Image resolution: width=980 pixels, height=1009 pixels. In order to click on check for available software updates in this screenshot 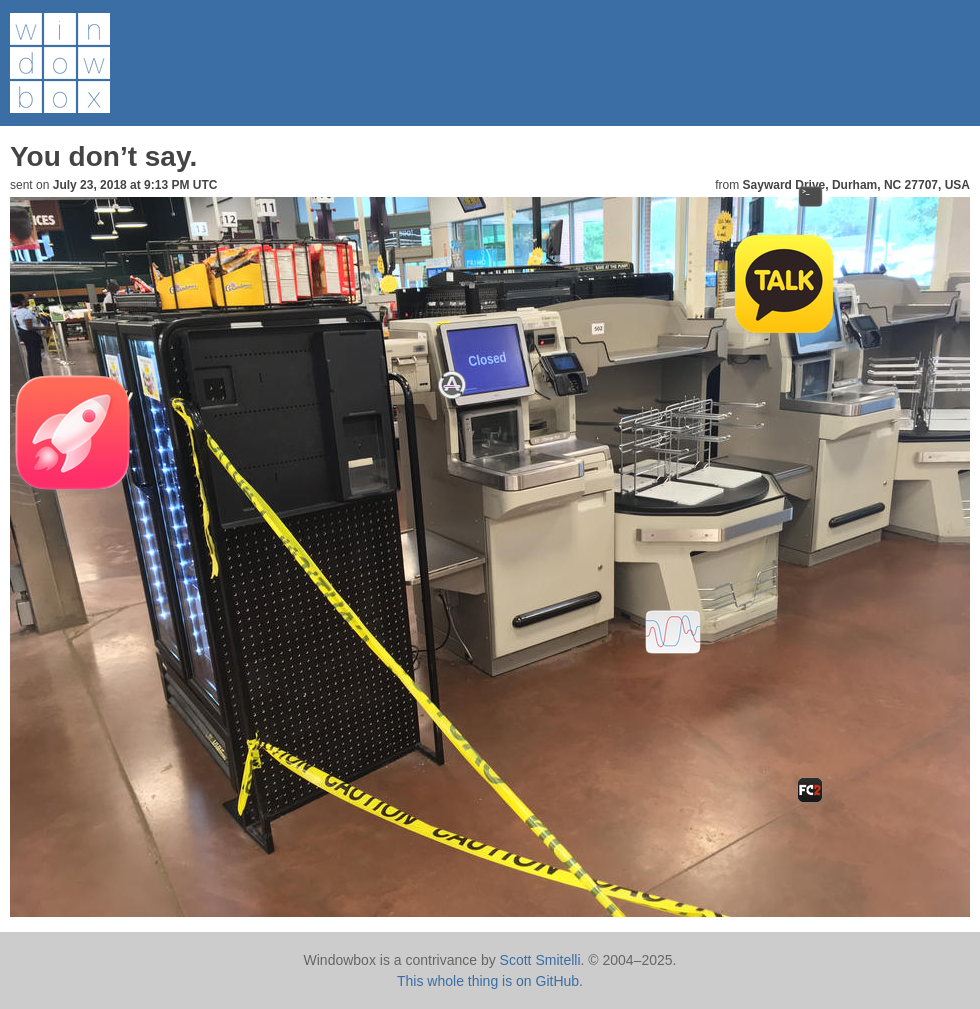, I will do `click(452, 385)`.